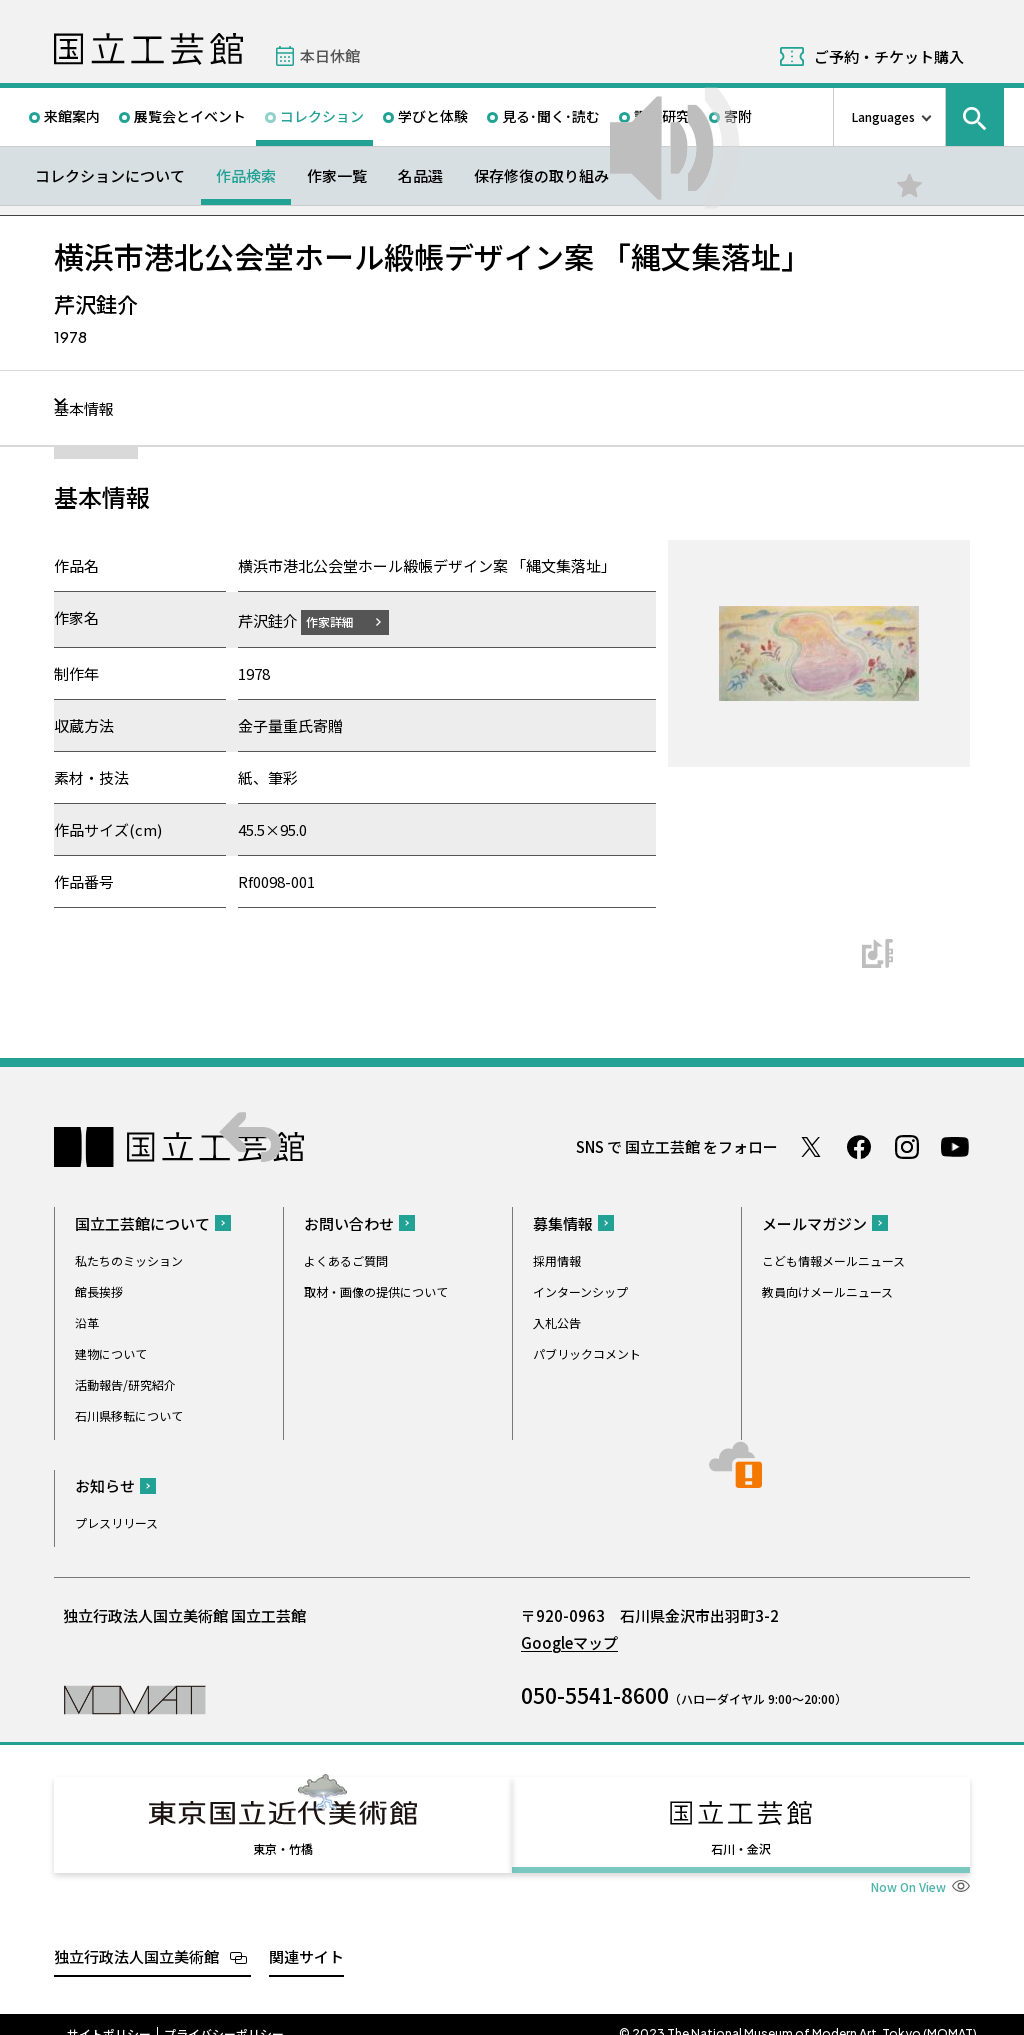 This screenshot has width=1024, height=2035. What do you see at coordinates (251, 1137) in the screenshot?
I see `redo last action (right-to-left interface)` at bounding box center [251, 1137].